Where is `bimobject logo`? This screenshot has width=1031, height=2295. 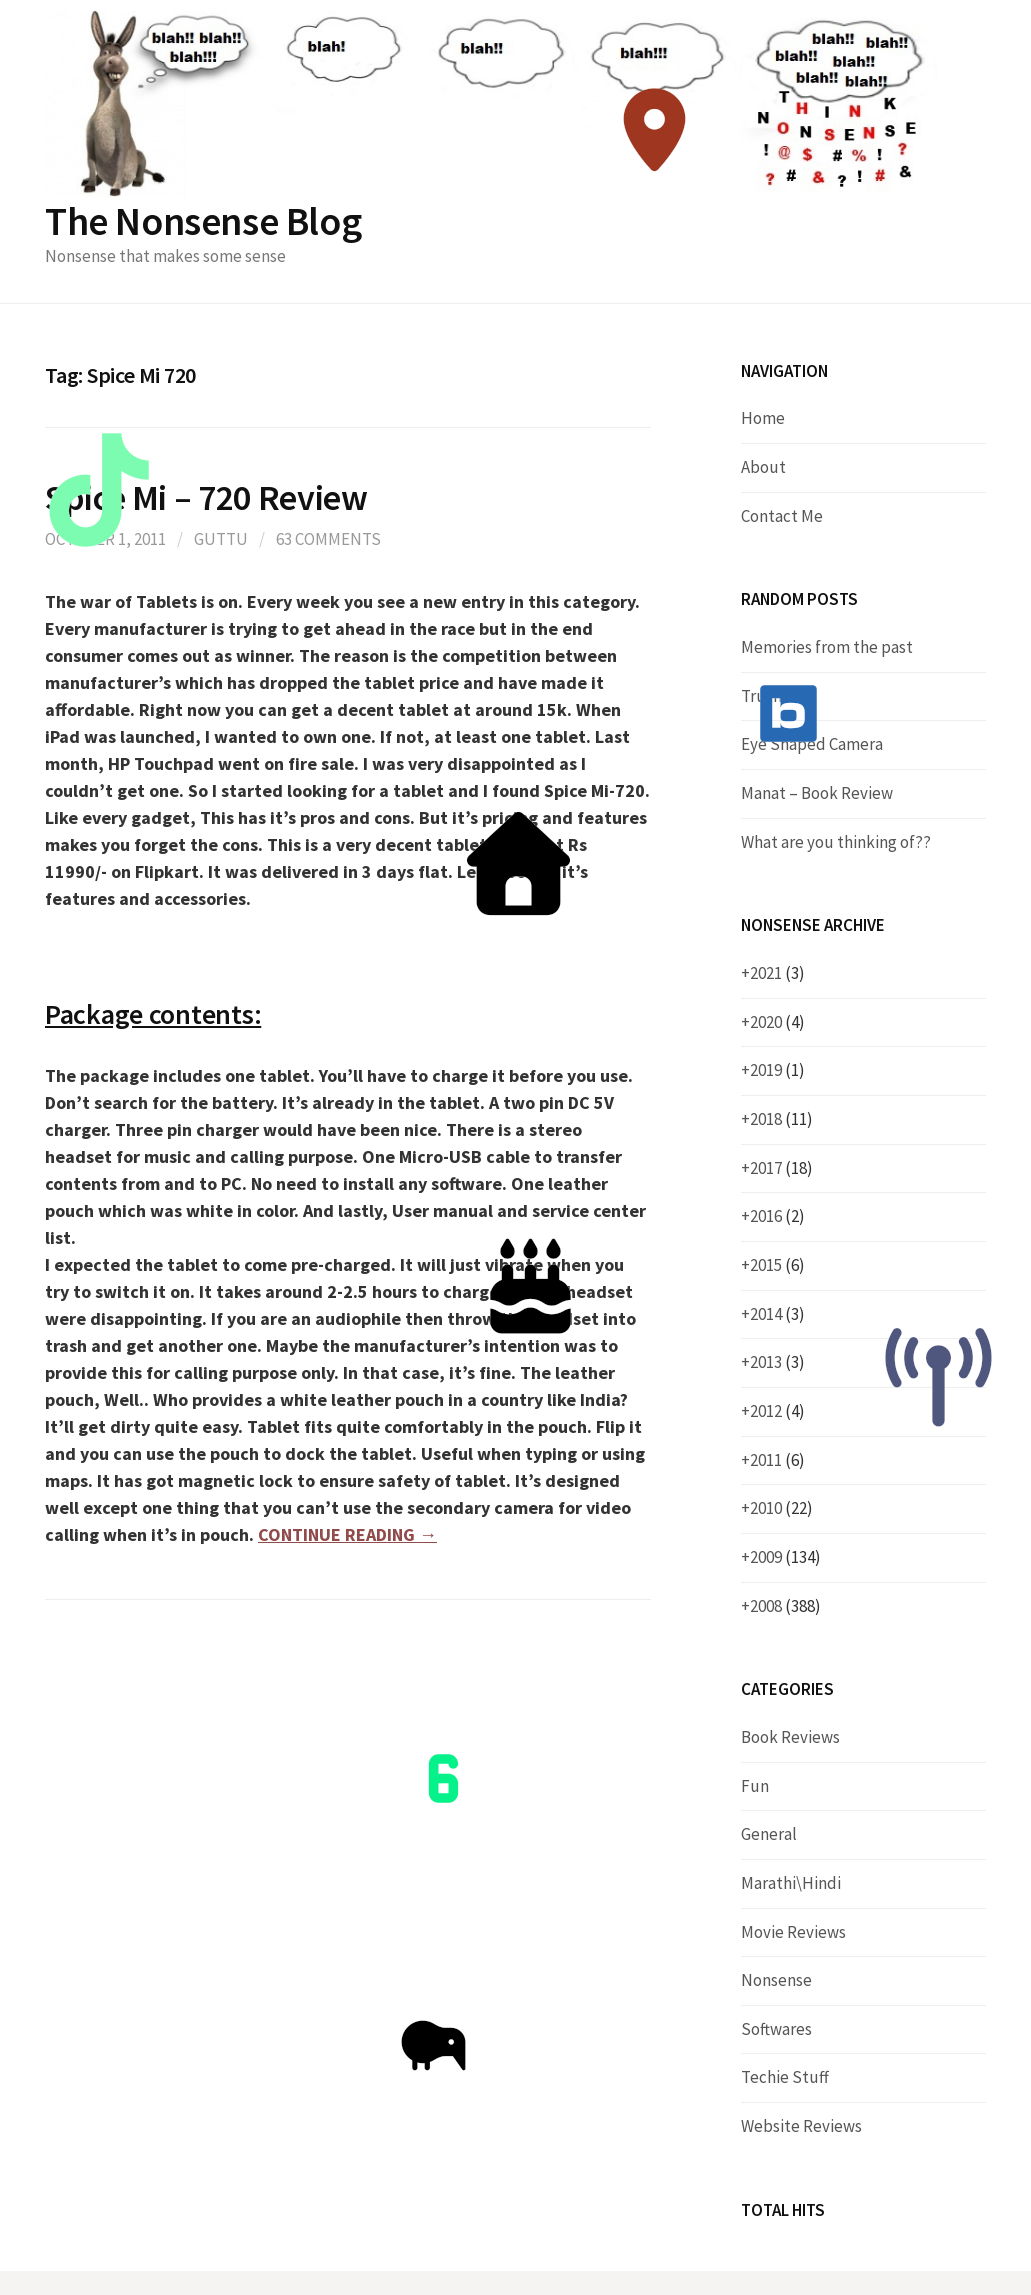 bimobject logo is located at coordinates (788, 713).